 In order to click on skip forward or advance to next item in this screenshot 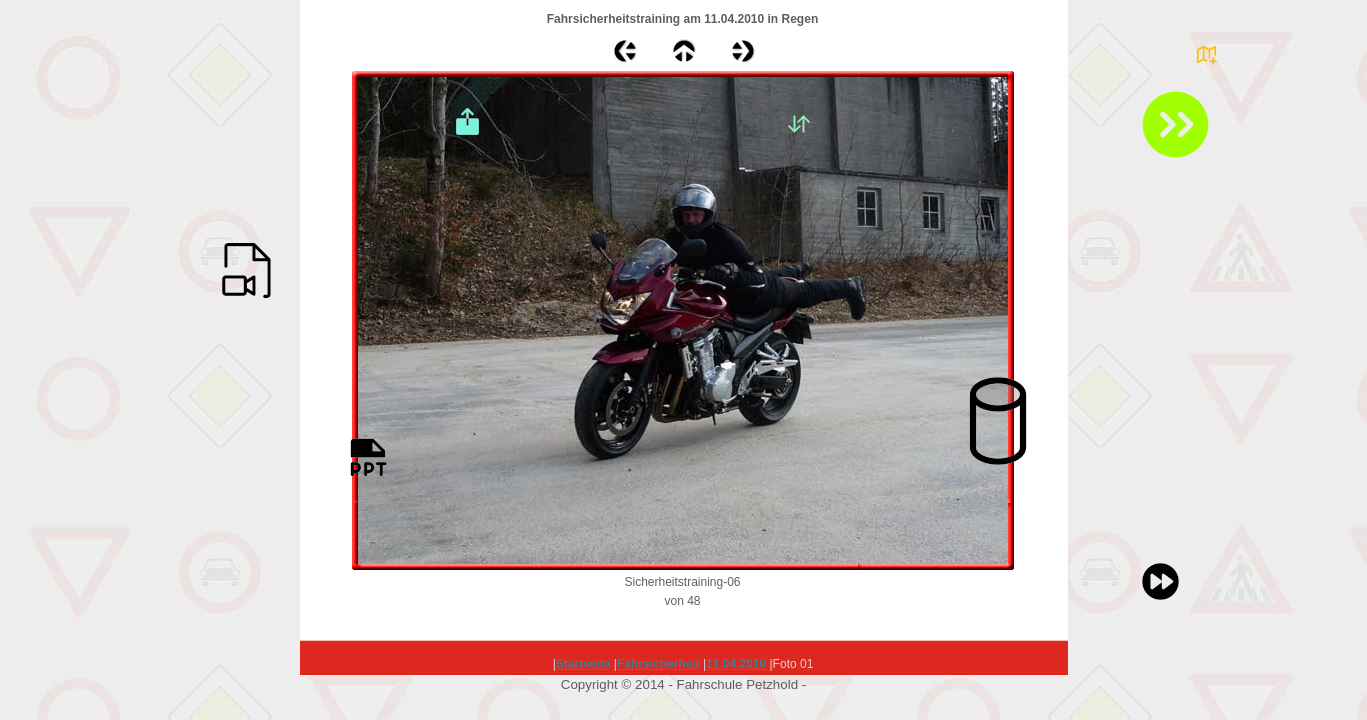, I will do `click(1175, 124)`.